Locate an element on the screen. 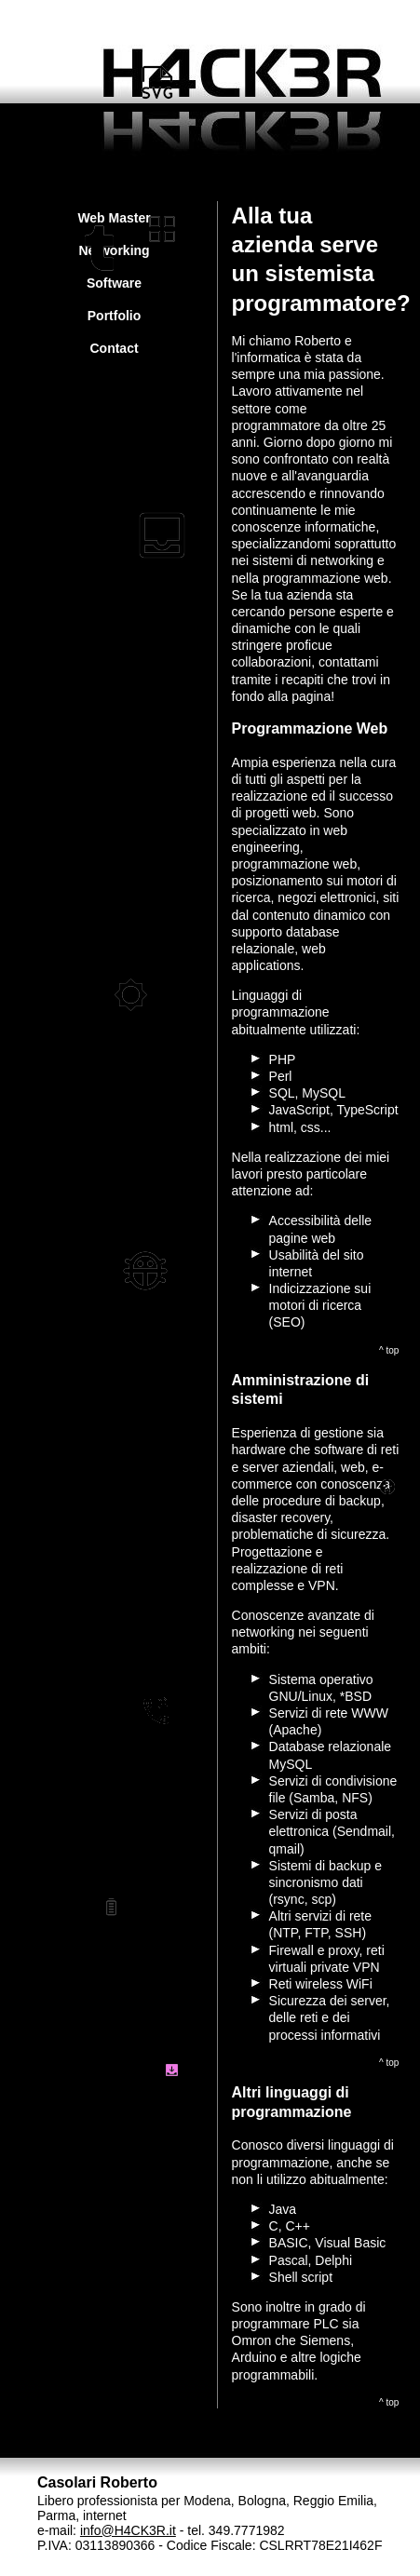 The image size is (420, 2576). indicates full battery charge is located at coordinates (111, 1907).